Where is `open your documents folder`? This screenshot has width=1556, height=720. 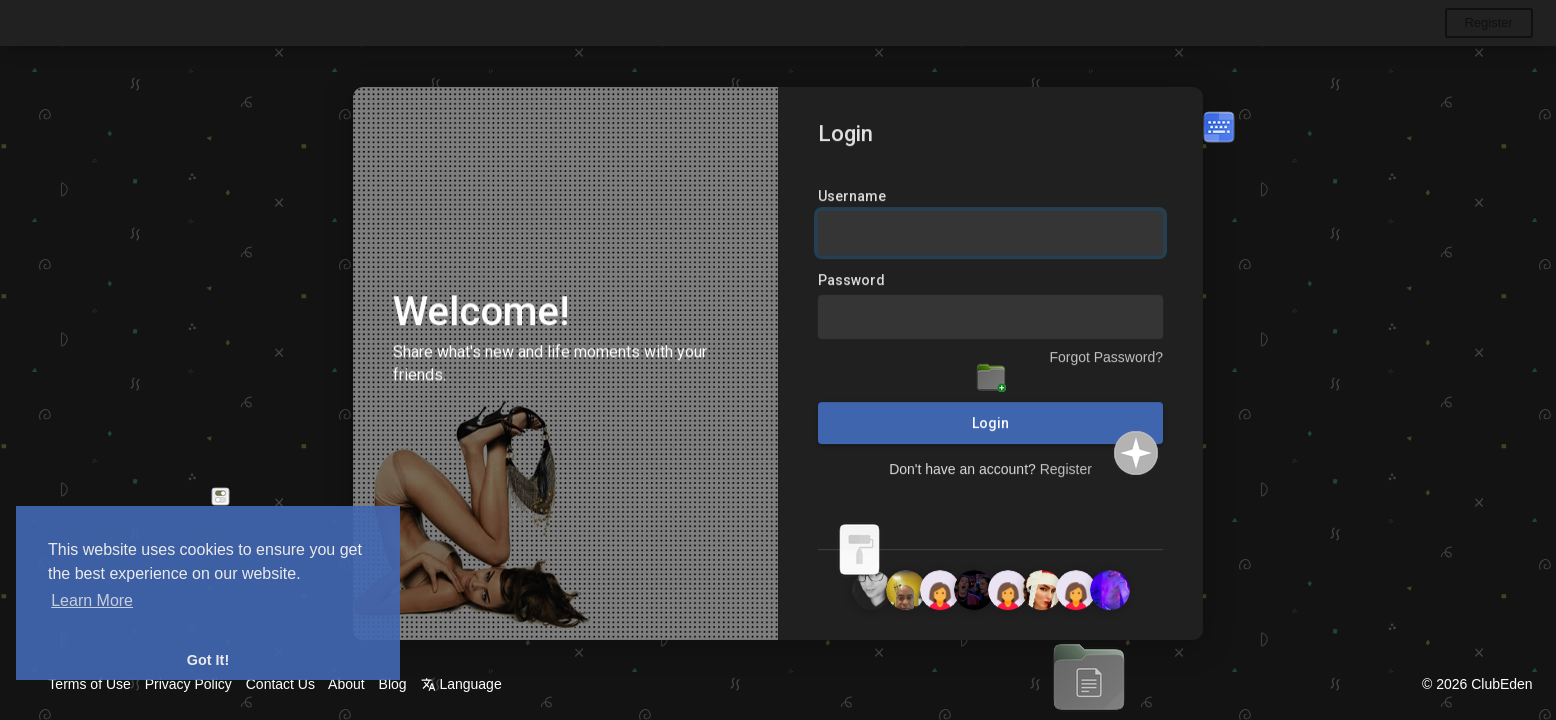 open your documents folder is located at coordinates (1089, 677).